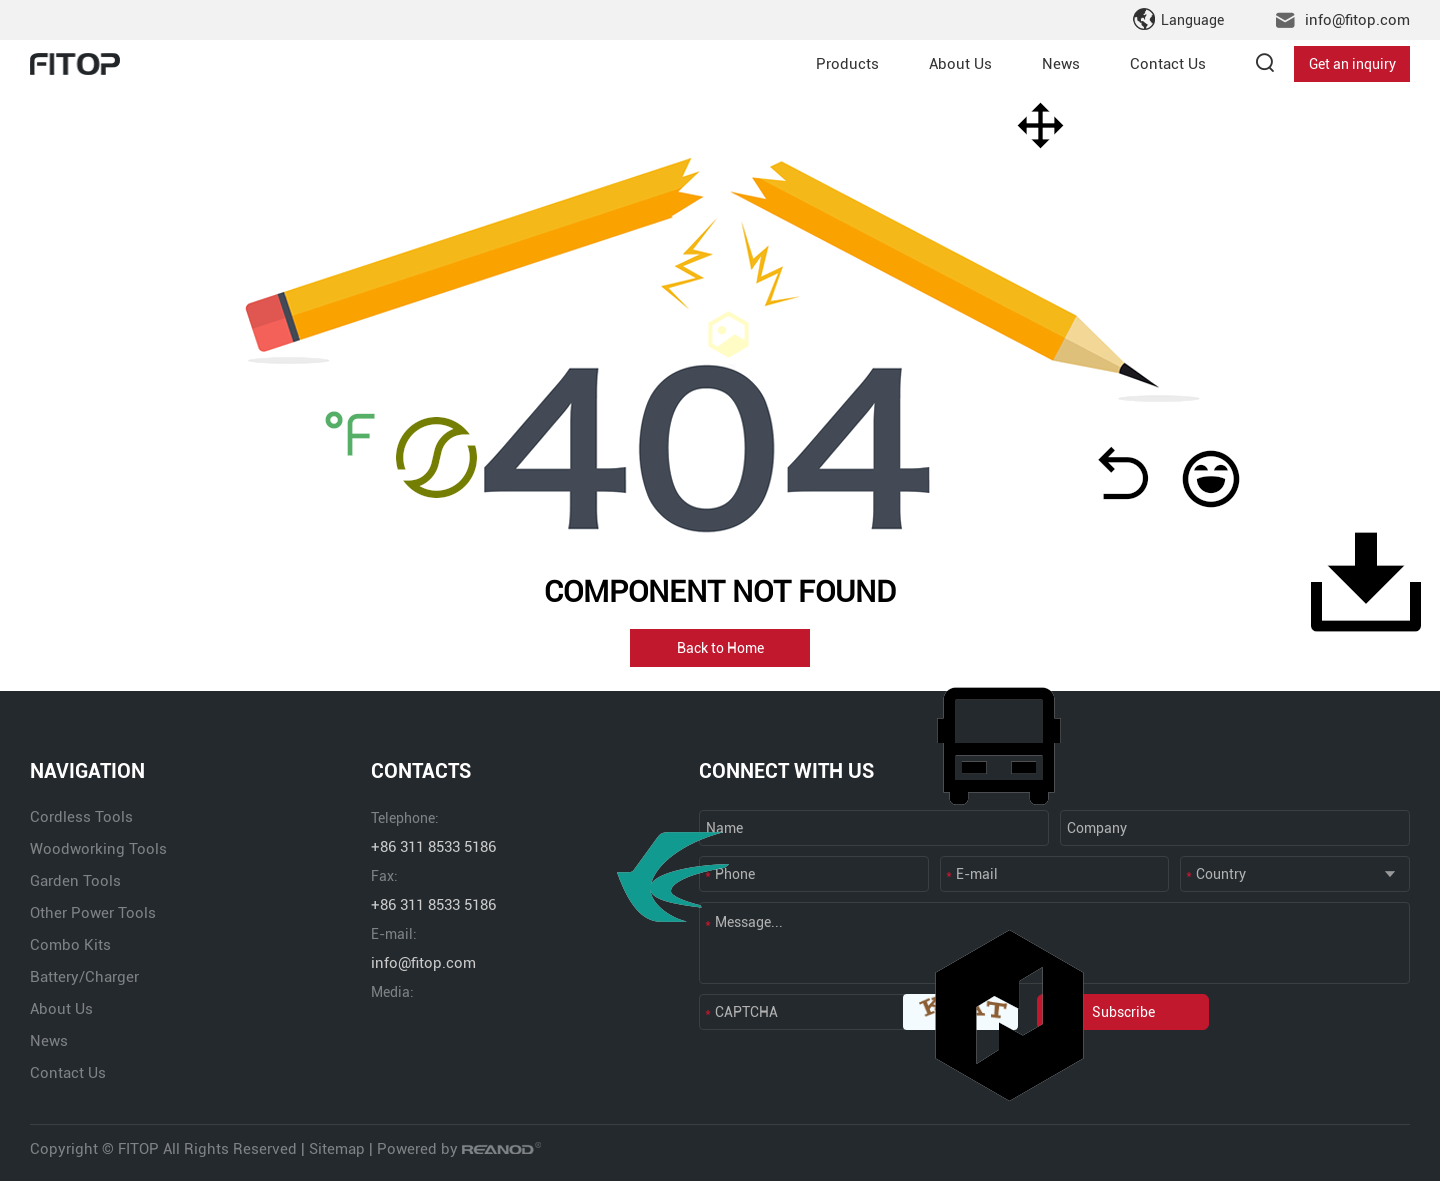 Image resolution: width=1440 pixels, height=1181 pixels. I want to click on view NFT collection or digital assets, so click(728, 334).